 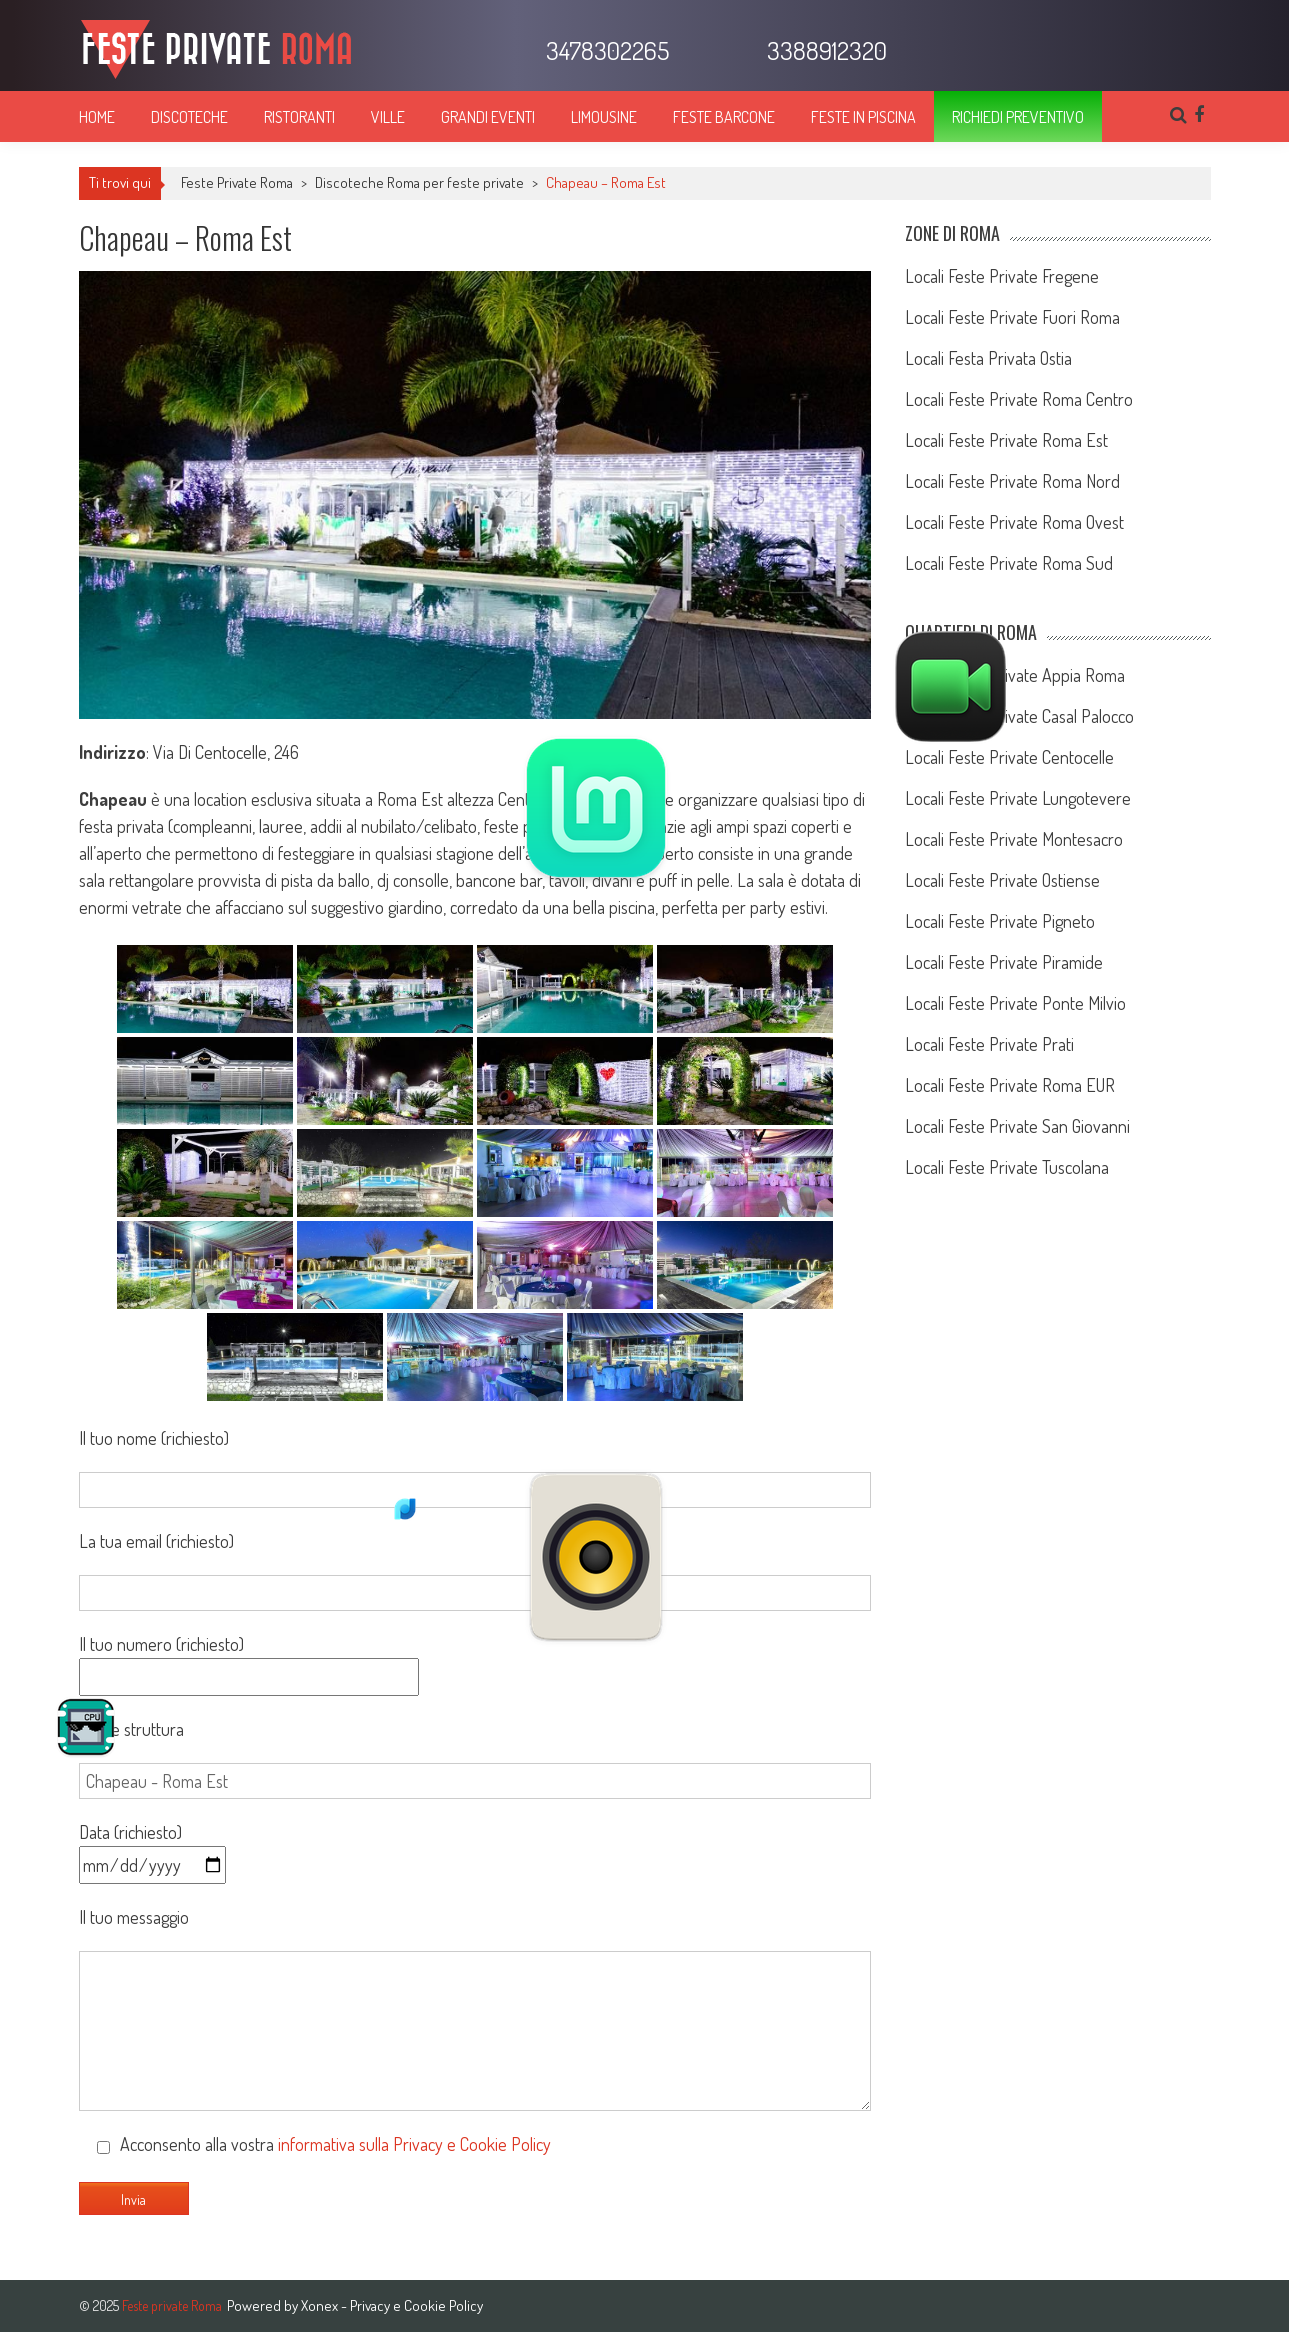 I want to click on open Rhythmbox music player, so click(x=596, y=1557).